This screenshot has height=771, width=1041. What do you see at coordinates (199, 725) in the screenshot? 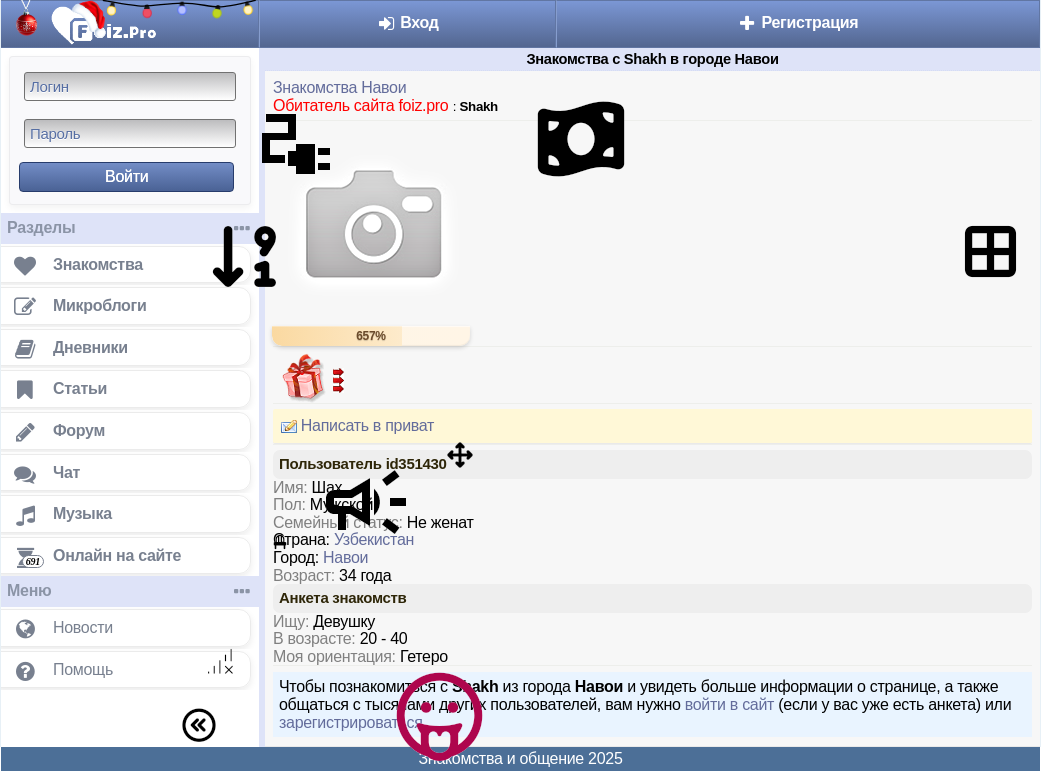
I see `go back to the previous section` at bounding box center [199, 725].